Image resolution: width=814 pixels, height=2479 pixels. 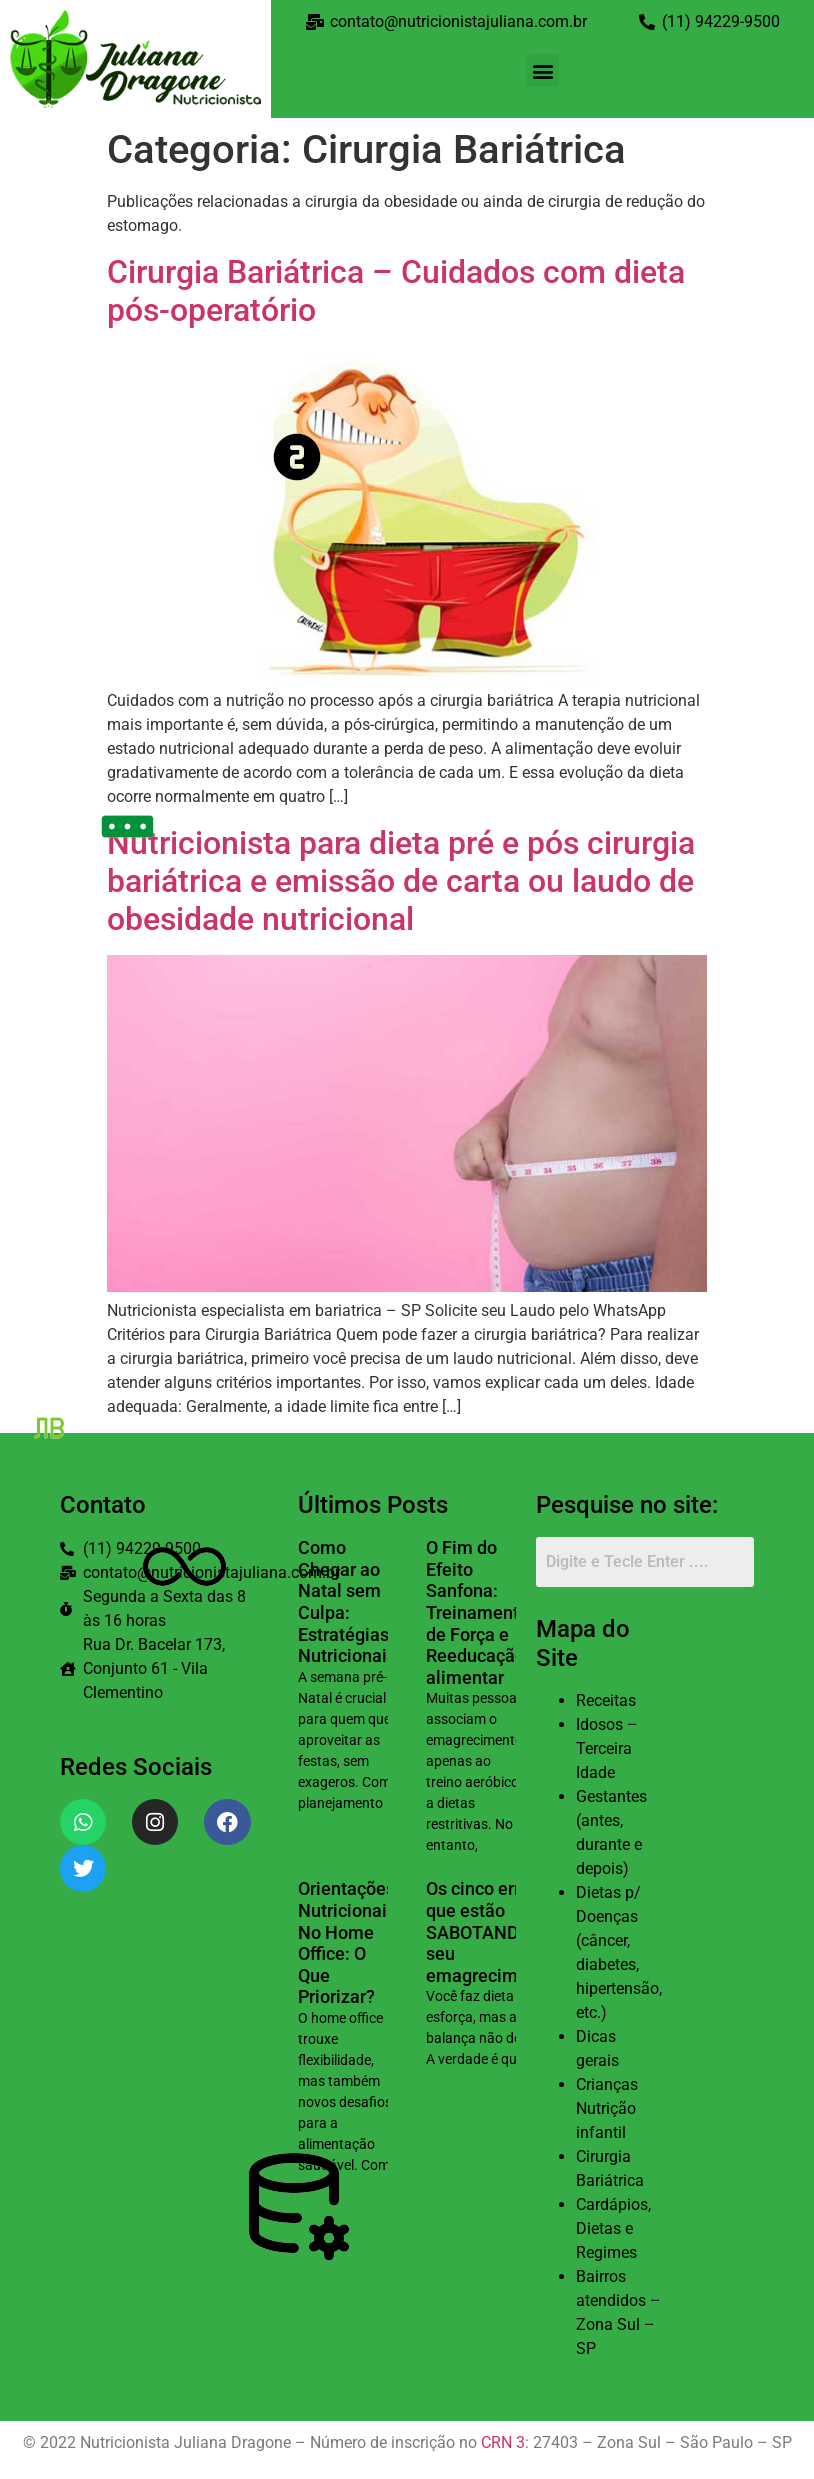 What do you see at coordinates (184, 1566) in the screenshot?
I see `toggle infinite loop or repeat mode` at bounding box center [184, 1566].